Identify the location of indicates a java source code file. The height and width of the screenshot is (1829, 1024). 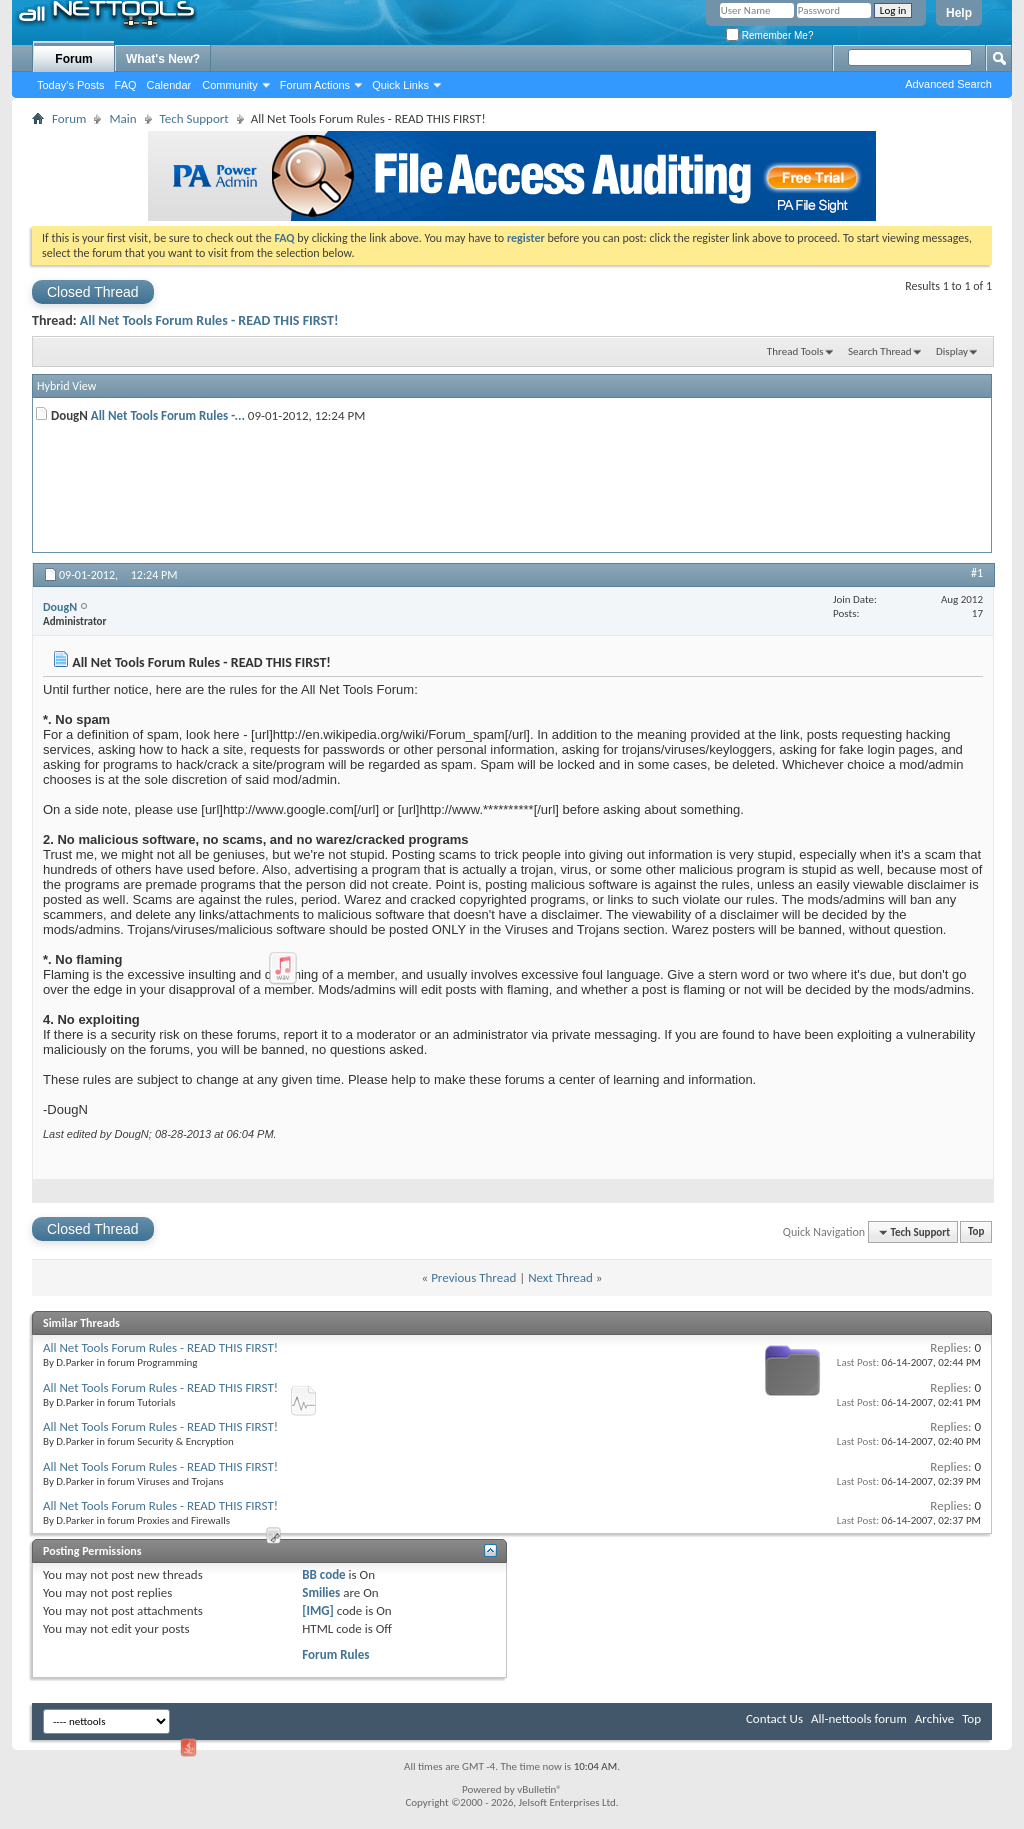
(188, 1747).